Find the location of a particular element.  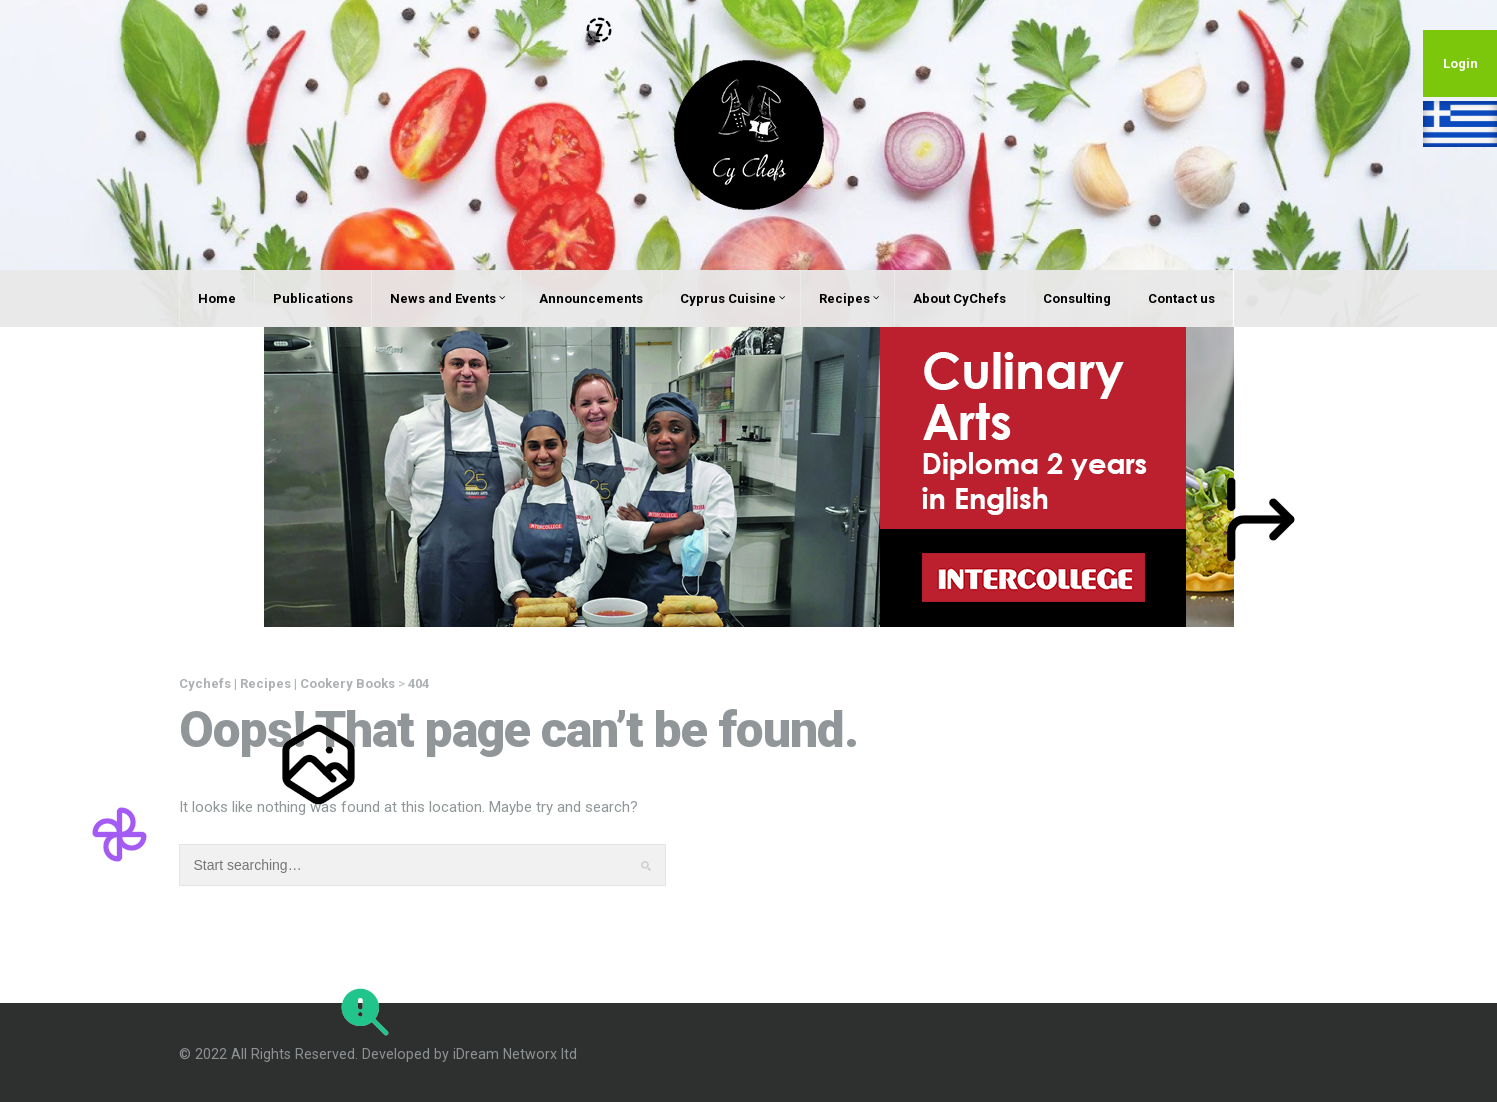

take the next right turn is located at coordinates (1256, 519).